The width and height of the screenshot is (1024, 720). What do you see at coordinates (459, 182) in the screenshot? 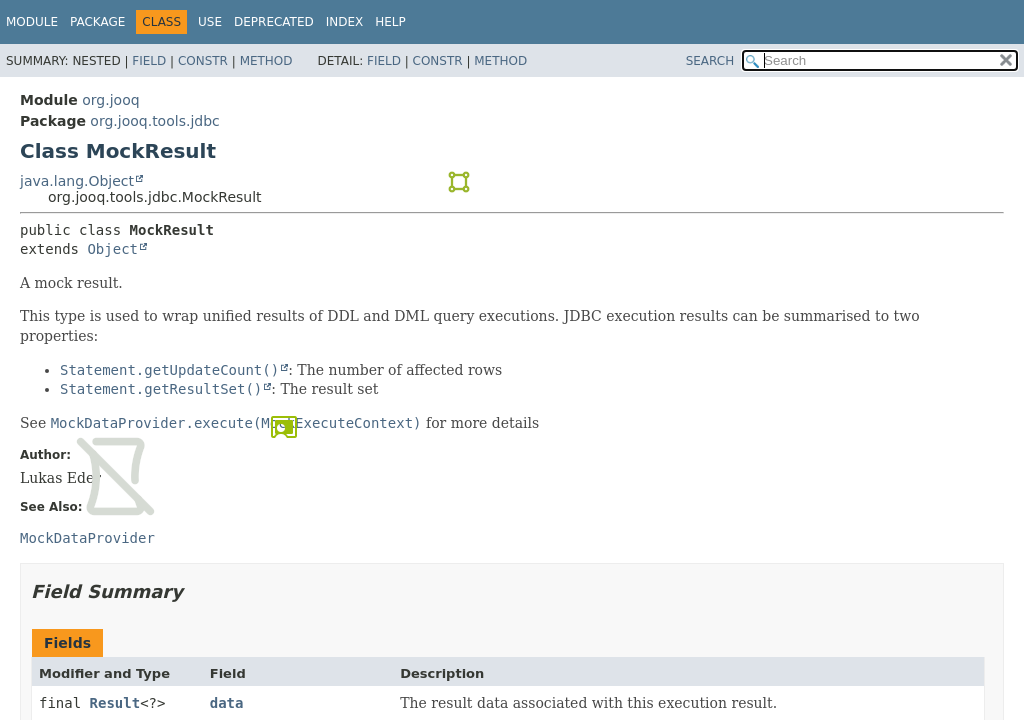
I see `view ring network topology` at bounding box center [459, 182].